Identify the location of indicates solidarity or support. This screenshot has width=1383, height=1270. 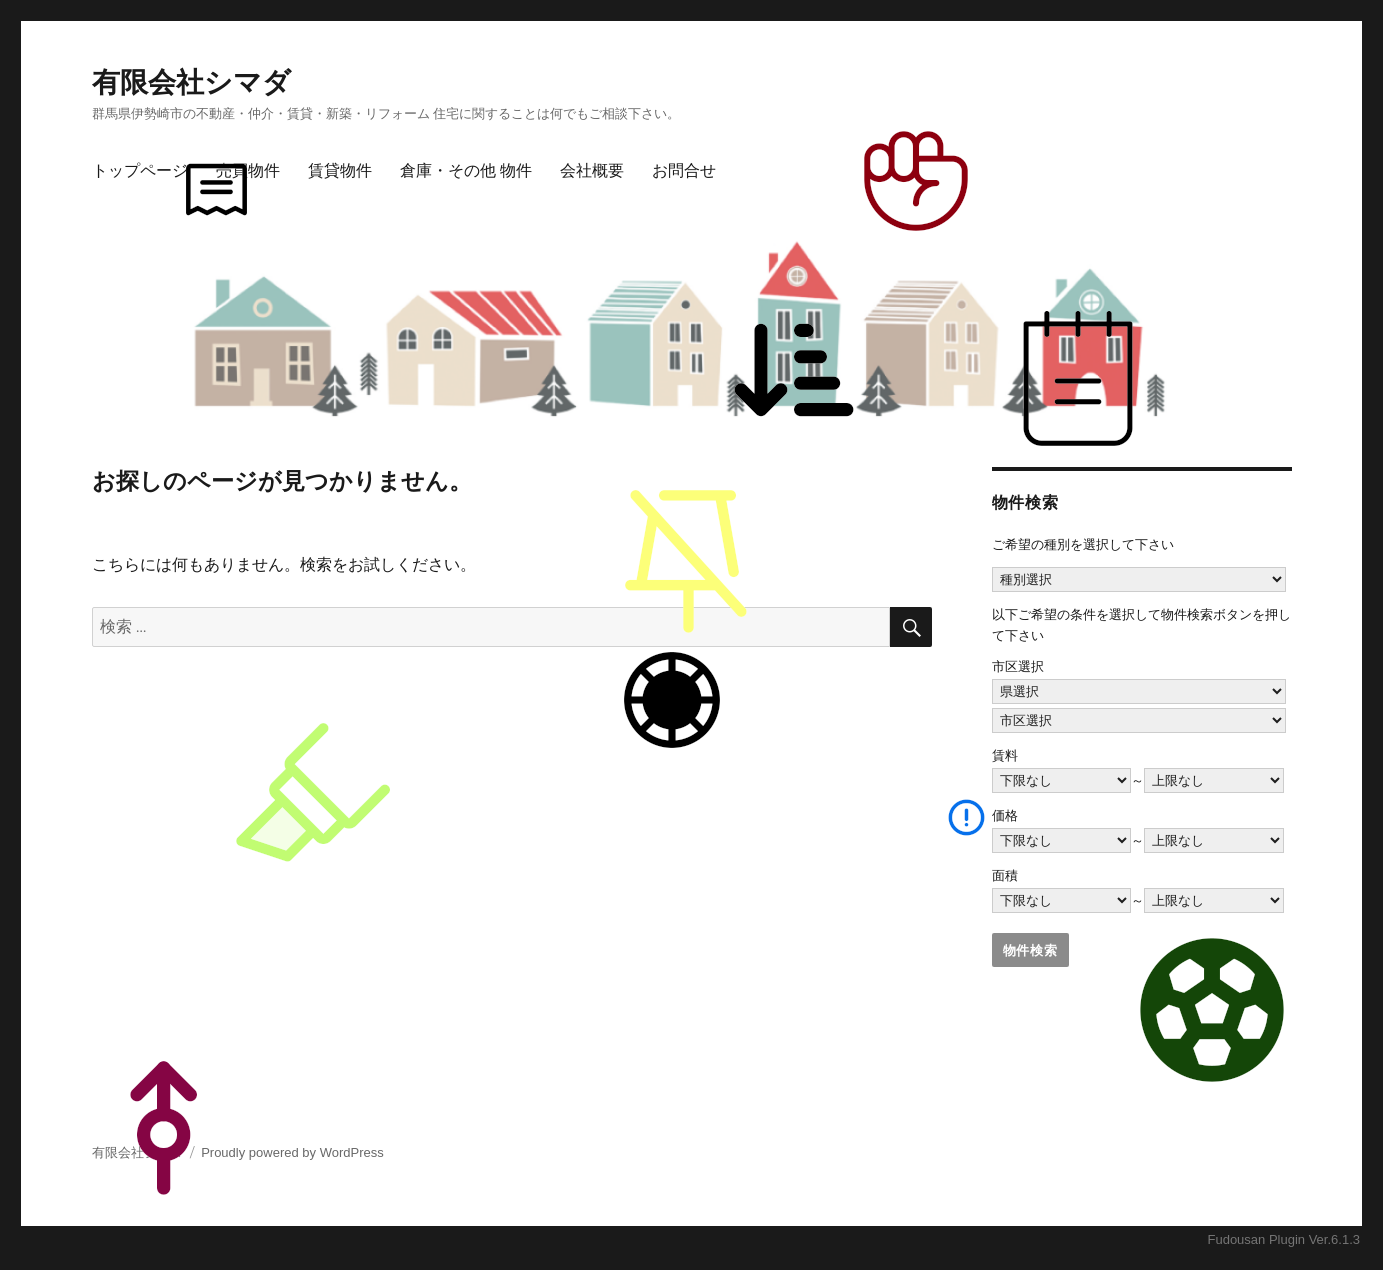
(916, 179).